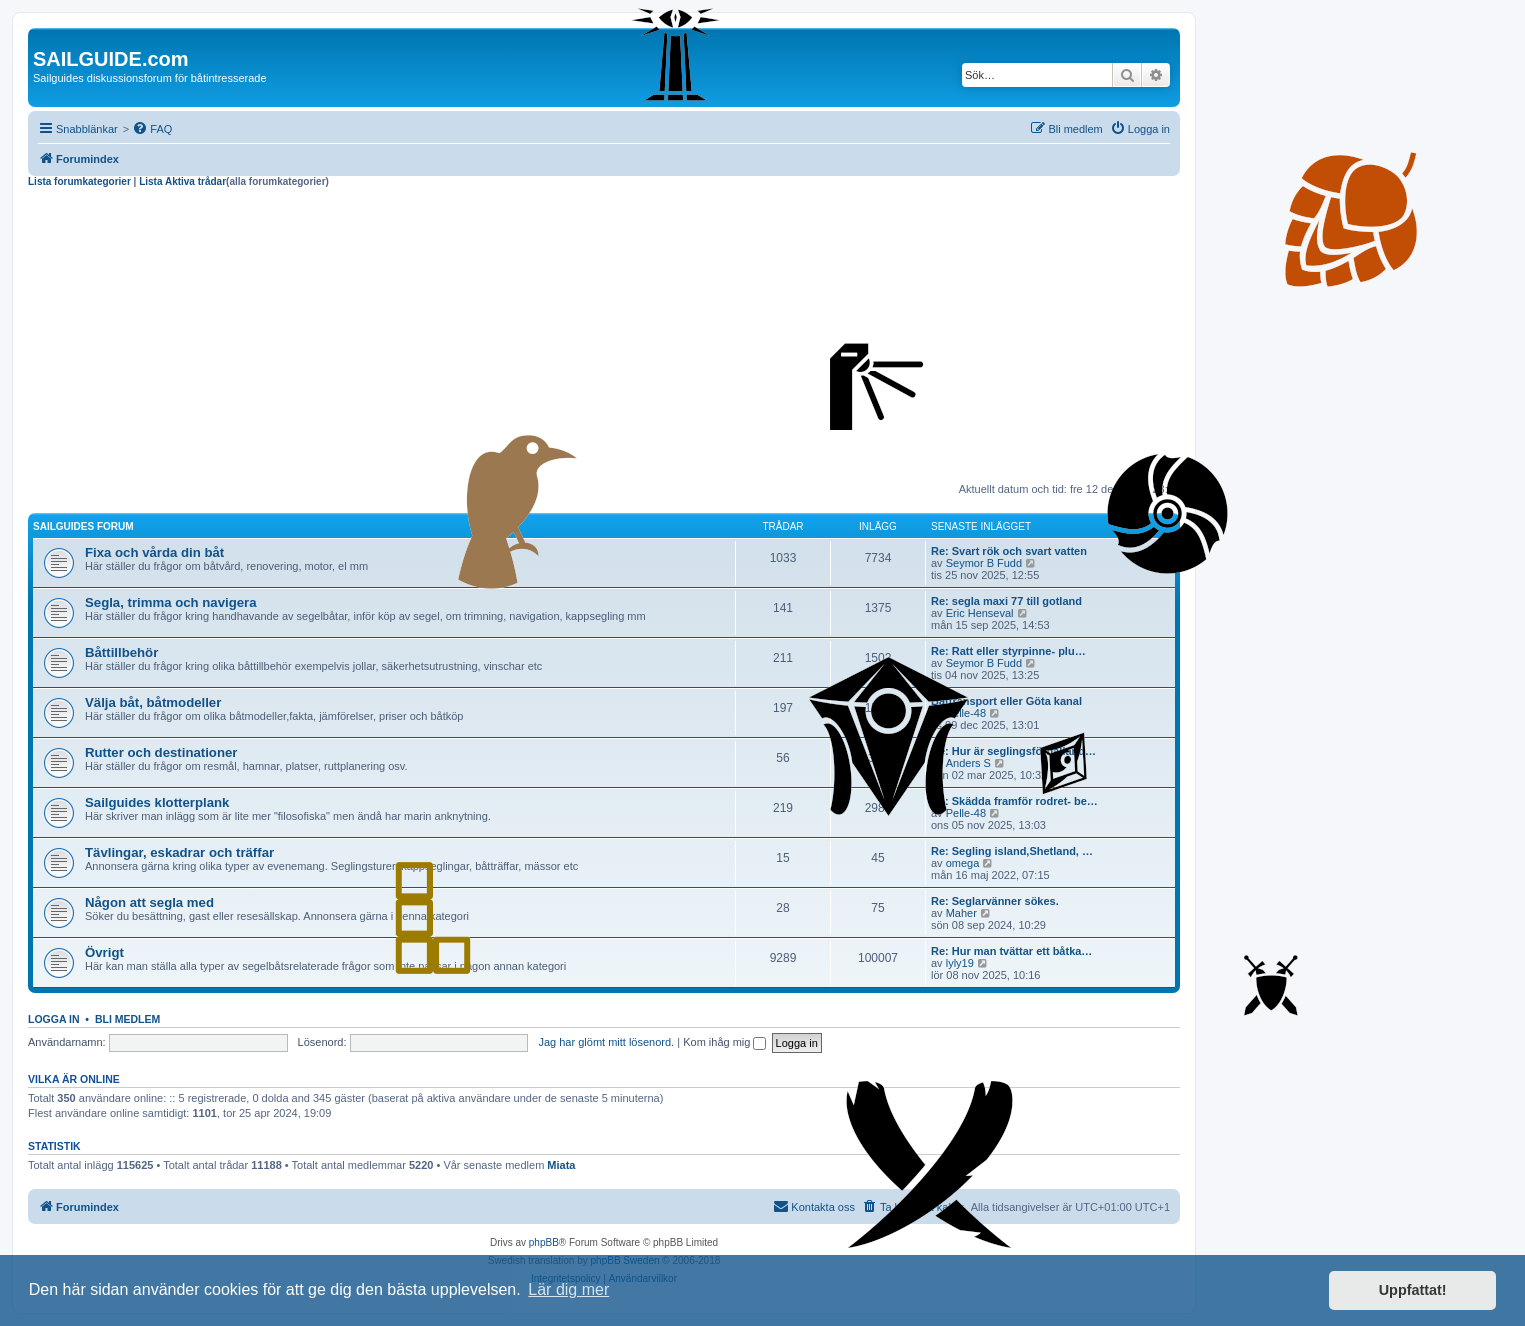 The height and width of the screenshot is (1326, 1525). What do you see at coordinates (1270, 985) in the screenshot?
I see `access combat or battle features` at bounding box center [1270, 985].